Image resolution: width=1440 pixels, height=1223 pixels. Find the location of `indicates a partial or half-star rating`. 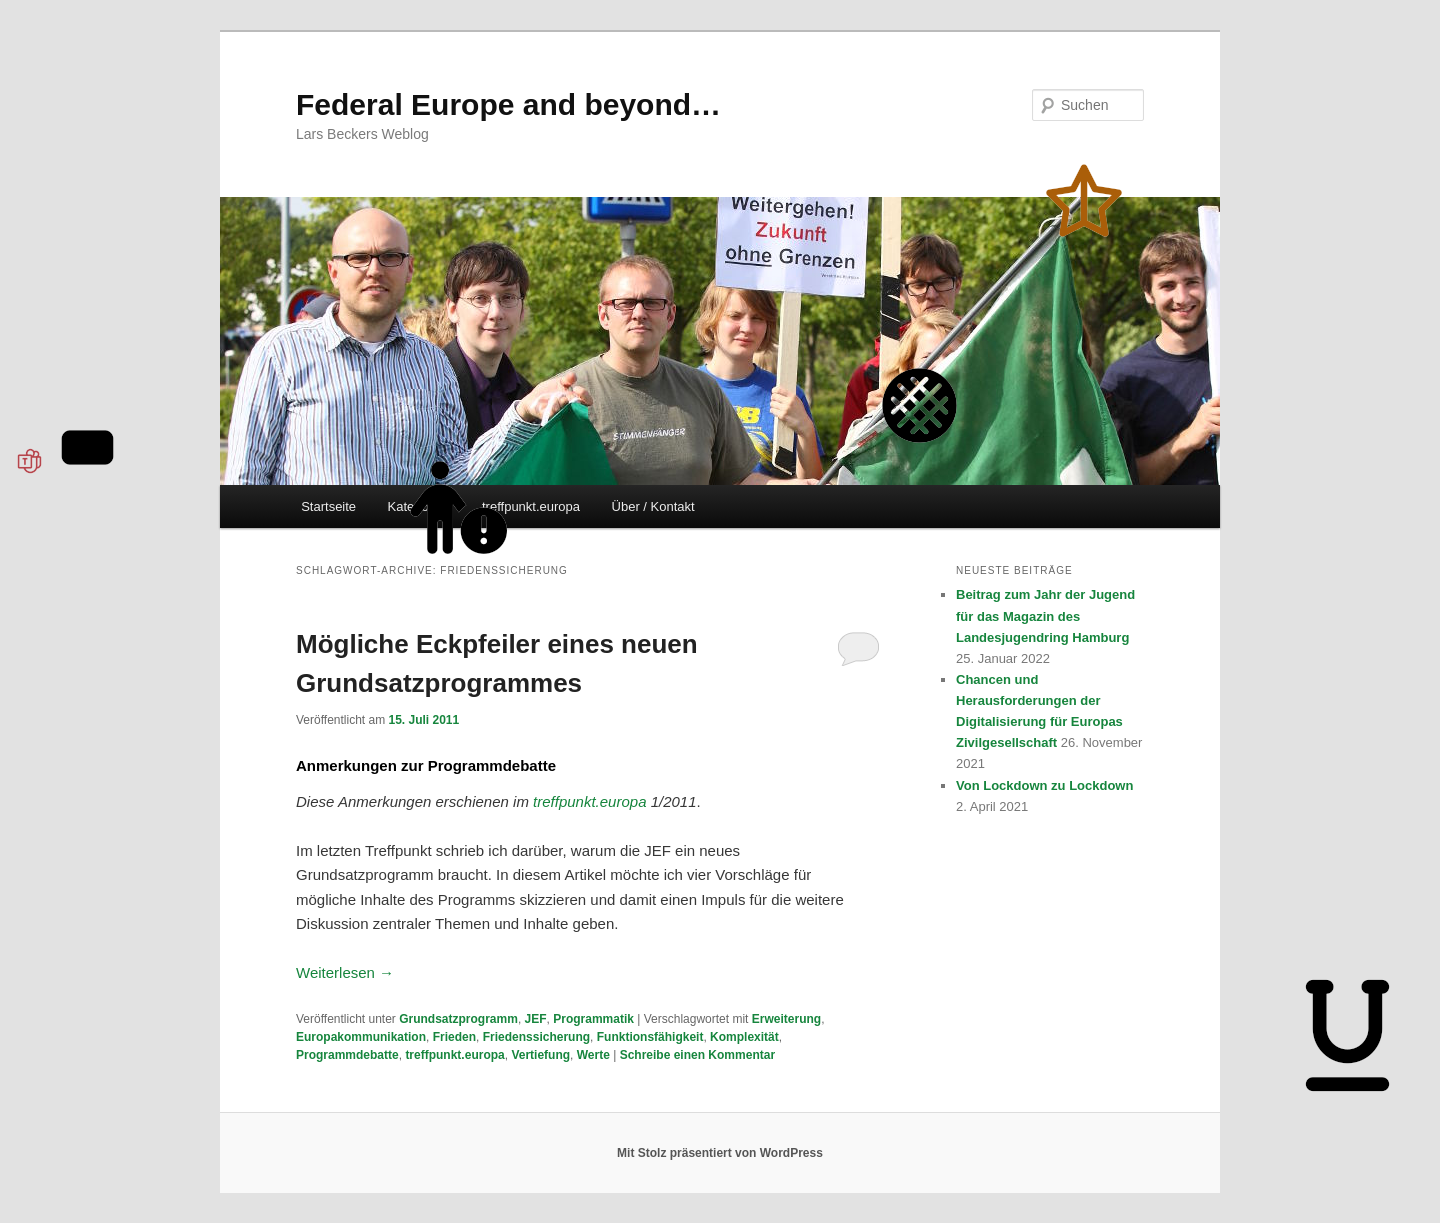

indicates a partial or half-star rating is located at coordinates (1084, 204).